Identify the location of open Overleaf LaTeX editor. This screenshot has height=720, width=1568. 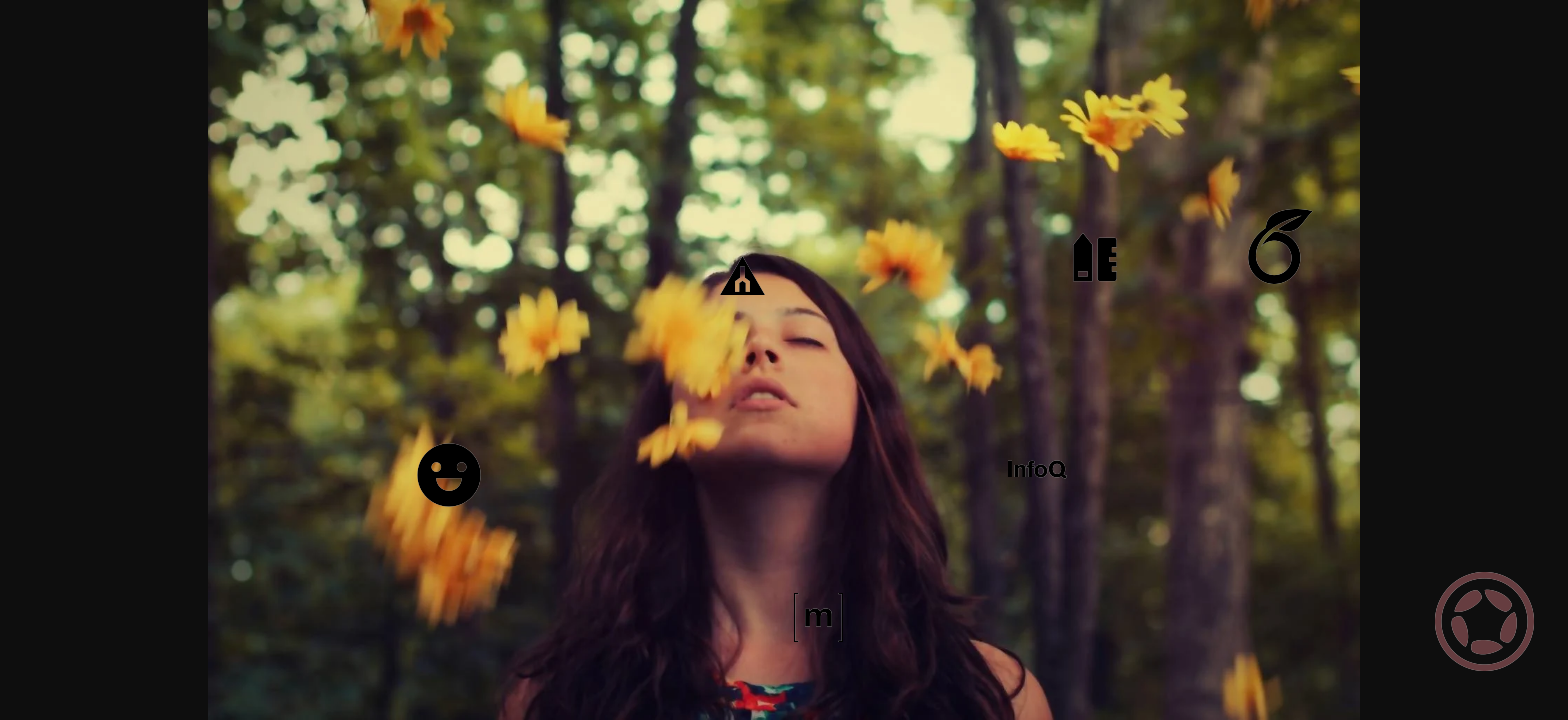
(1280, 246).